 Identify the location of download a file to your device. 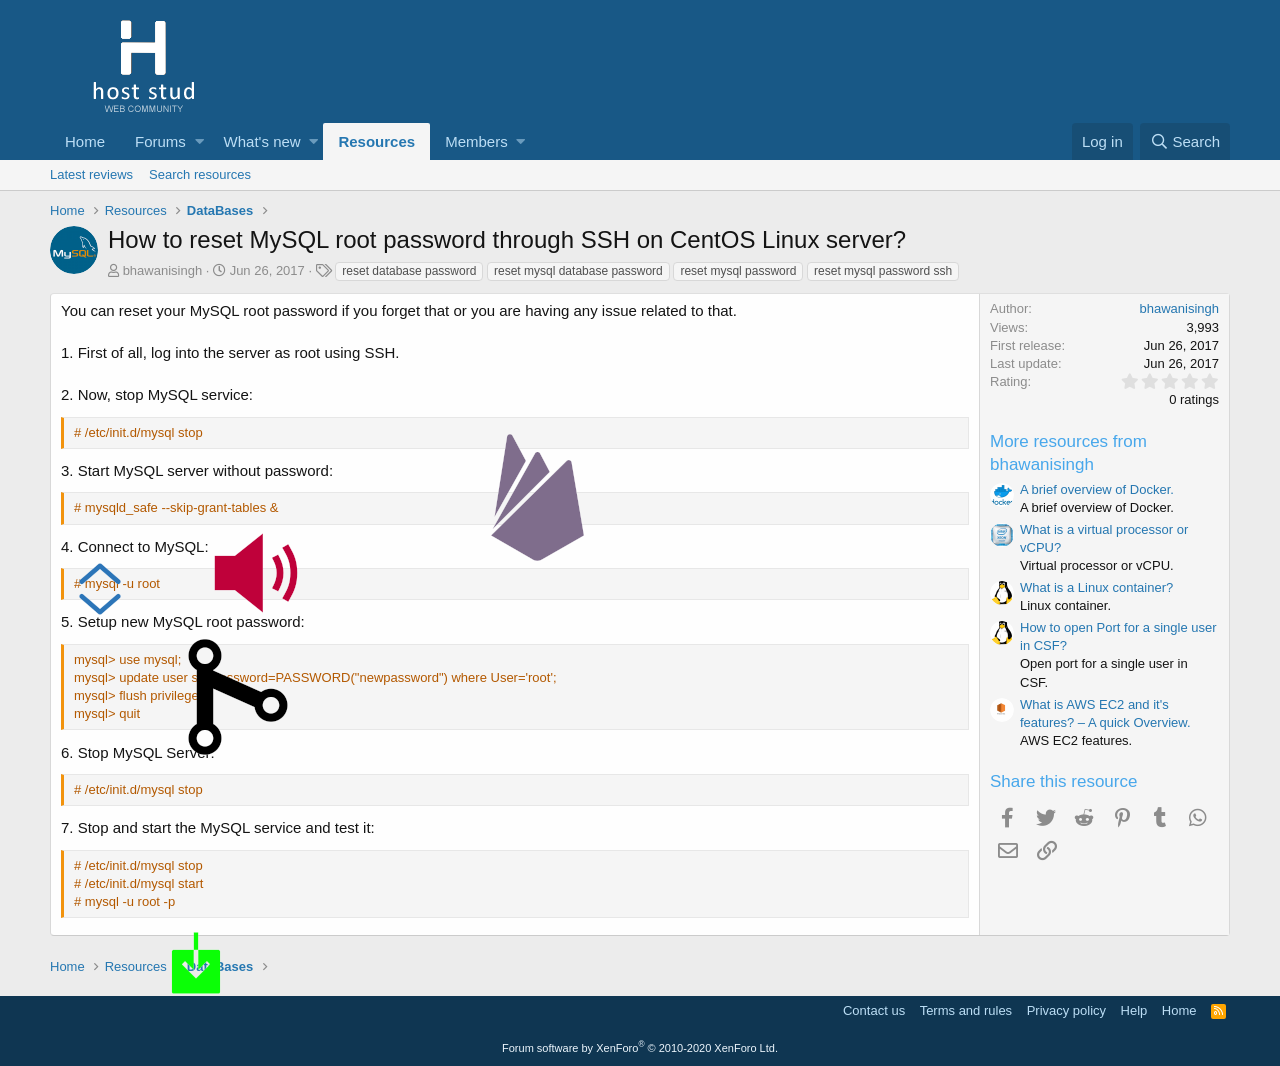
(196, 963).